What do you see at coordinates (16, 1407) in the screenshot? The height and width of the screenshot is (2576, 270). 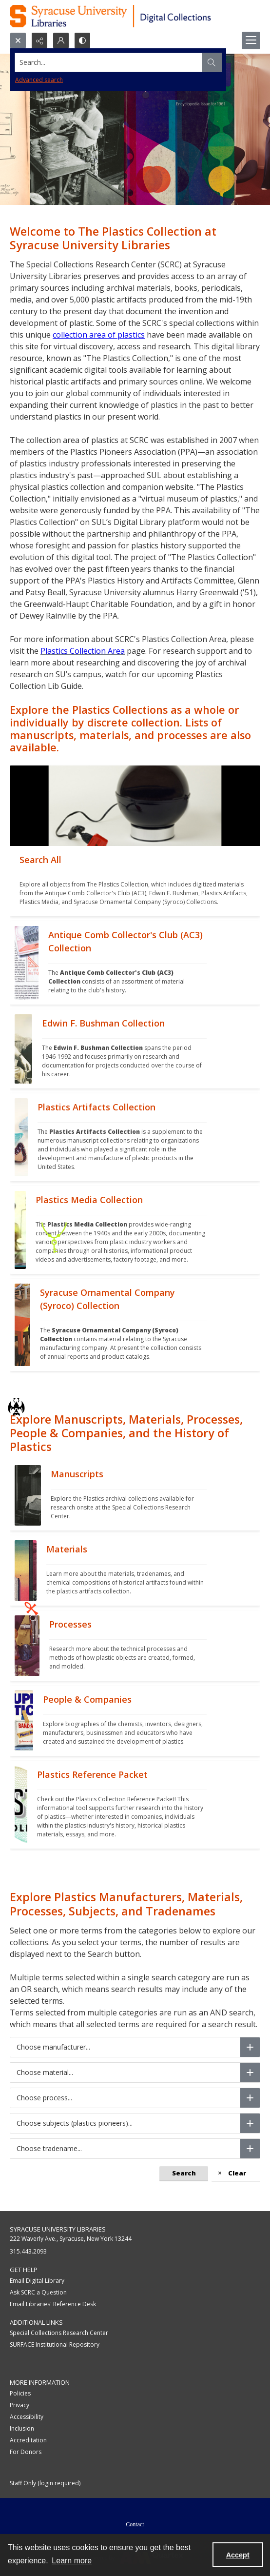 I see `represents a bat creature or enemy in a game` at bounding box center [16, 1407].